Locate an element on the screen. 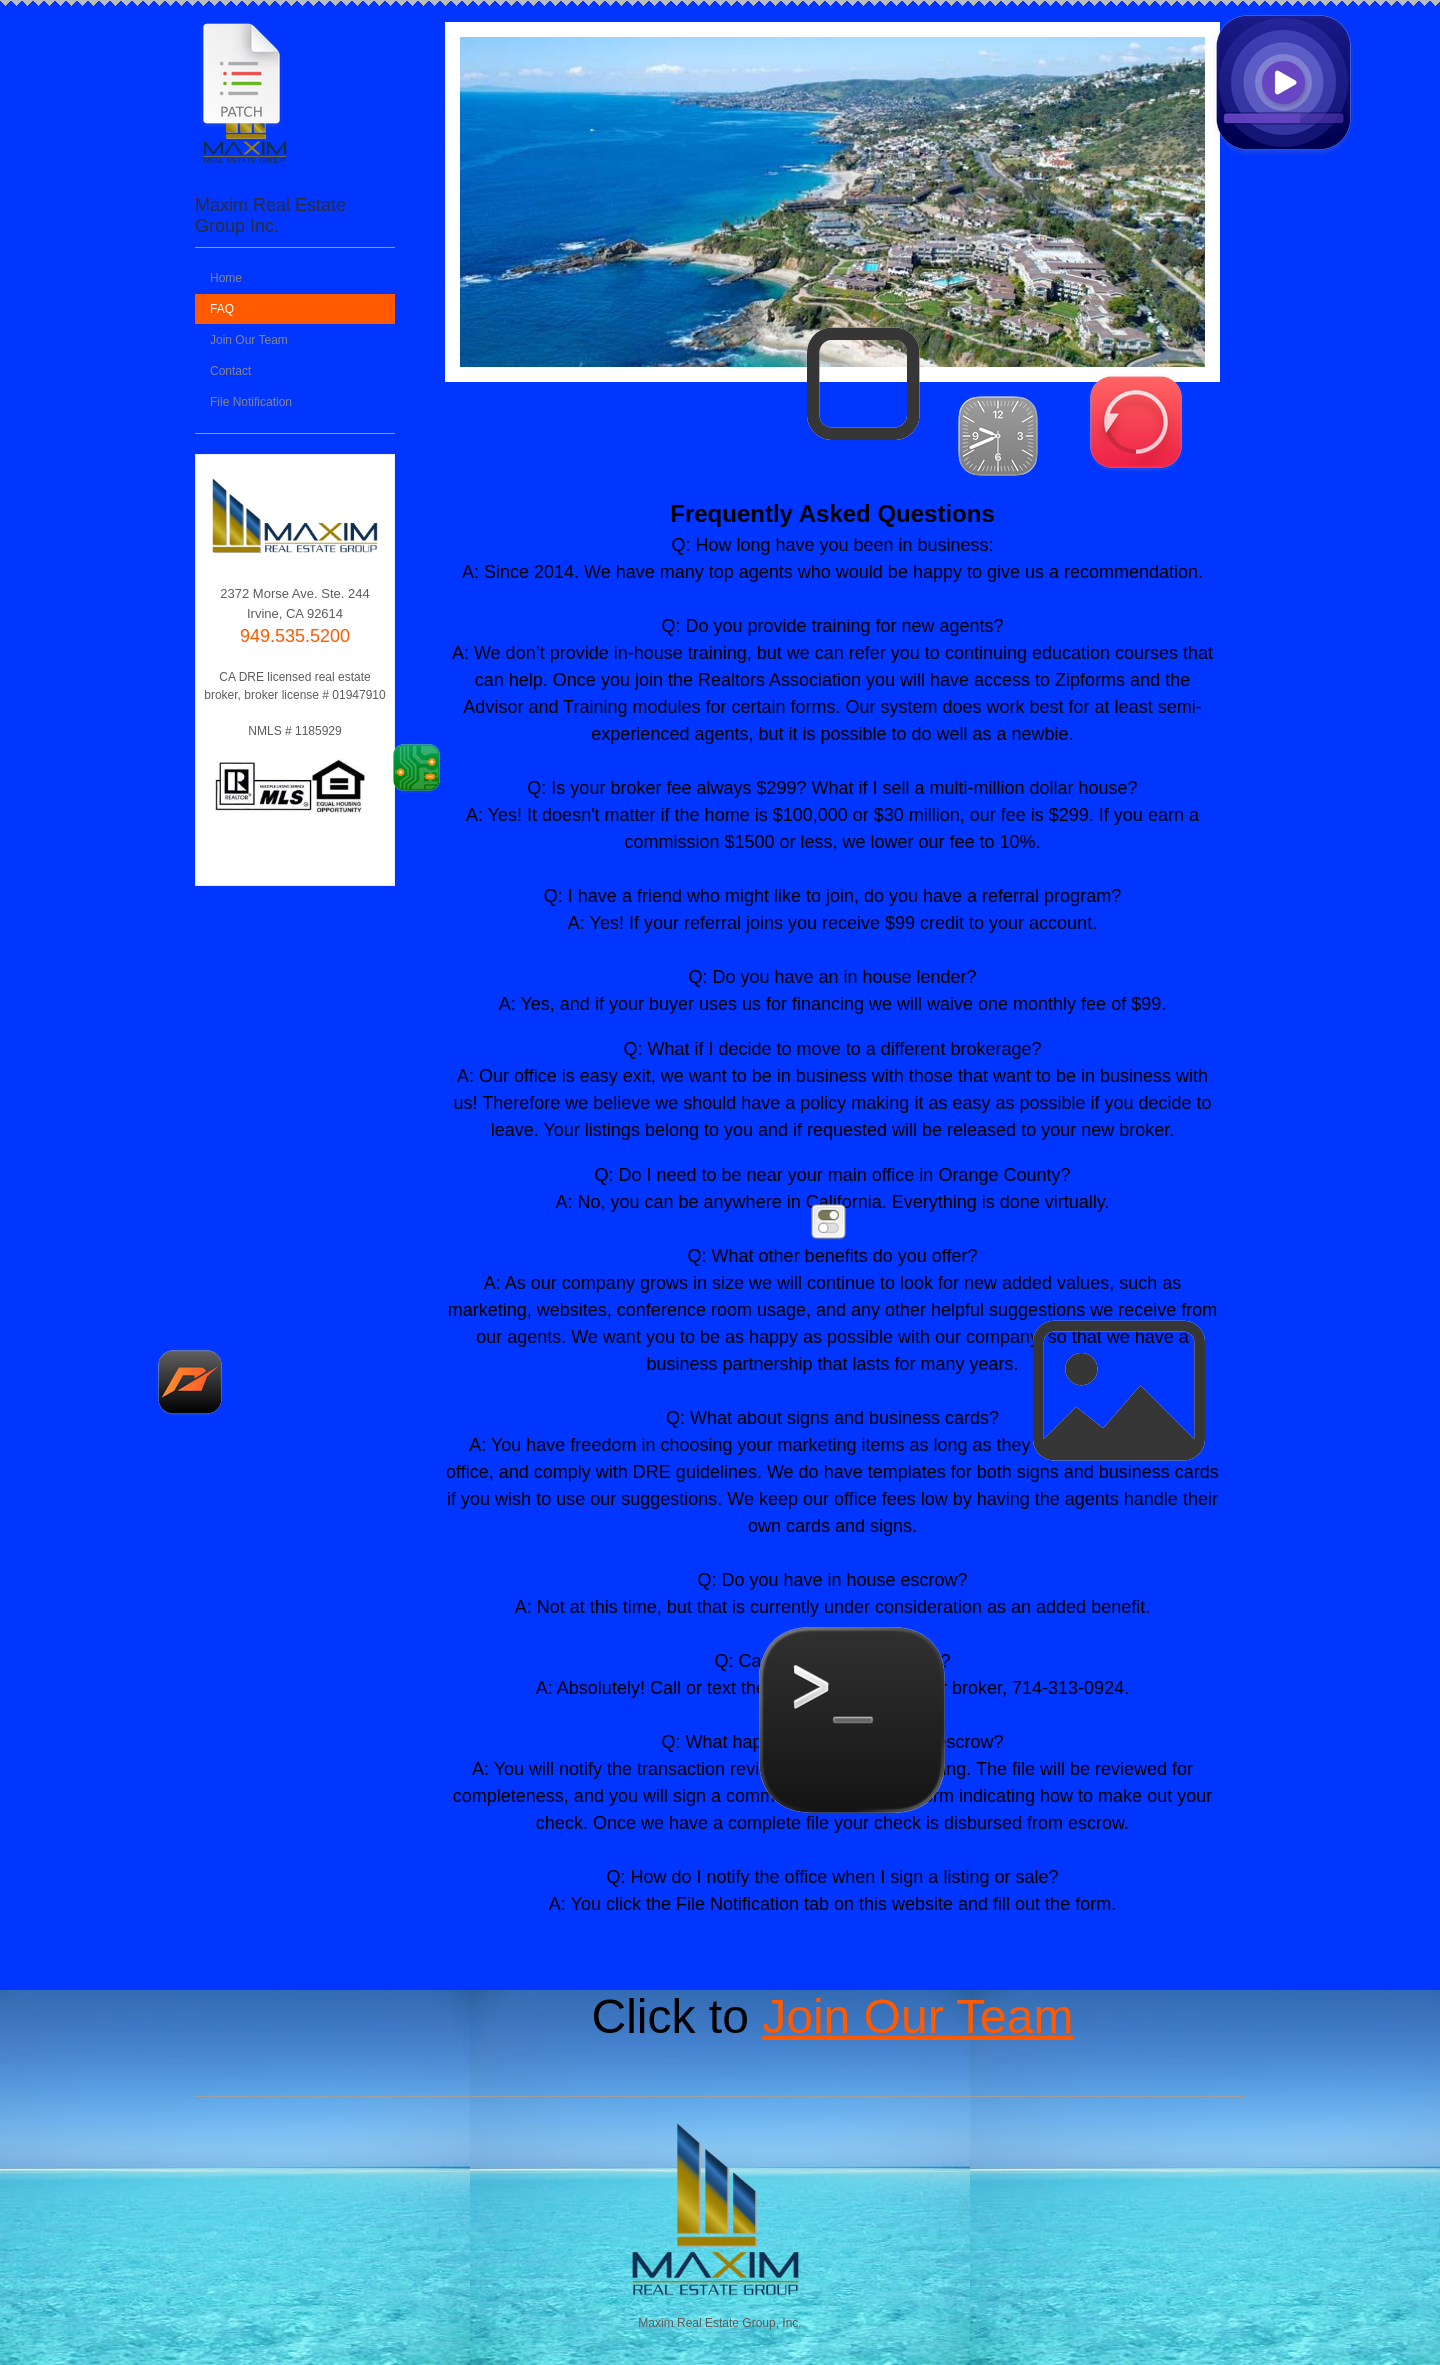 The height and width of the screenshot is (2365, 1440). open gnome tweaks to customize system settings is located at coordinates (828, 1221).